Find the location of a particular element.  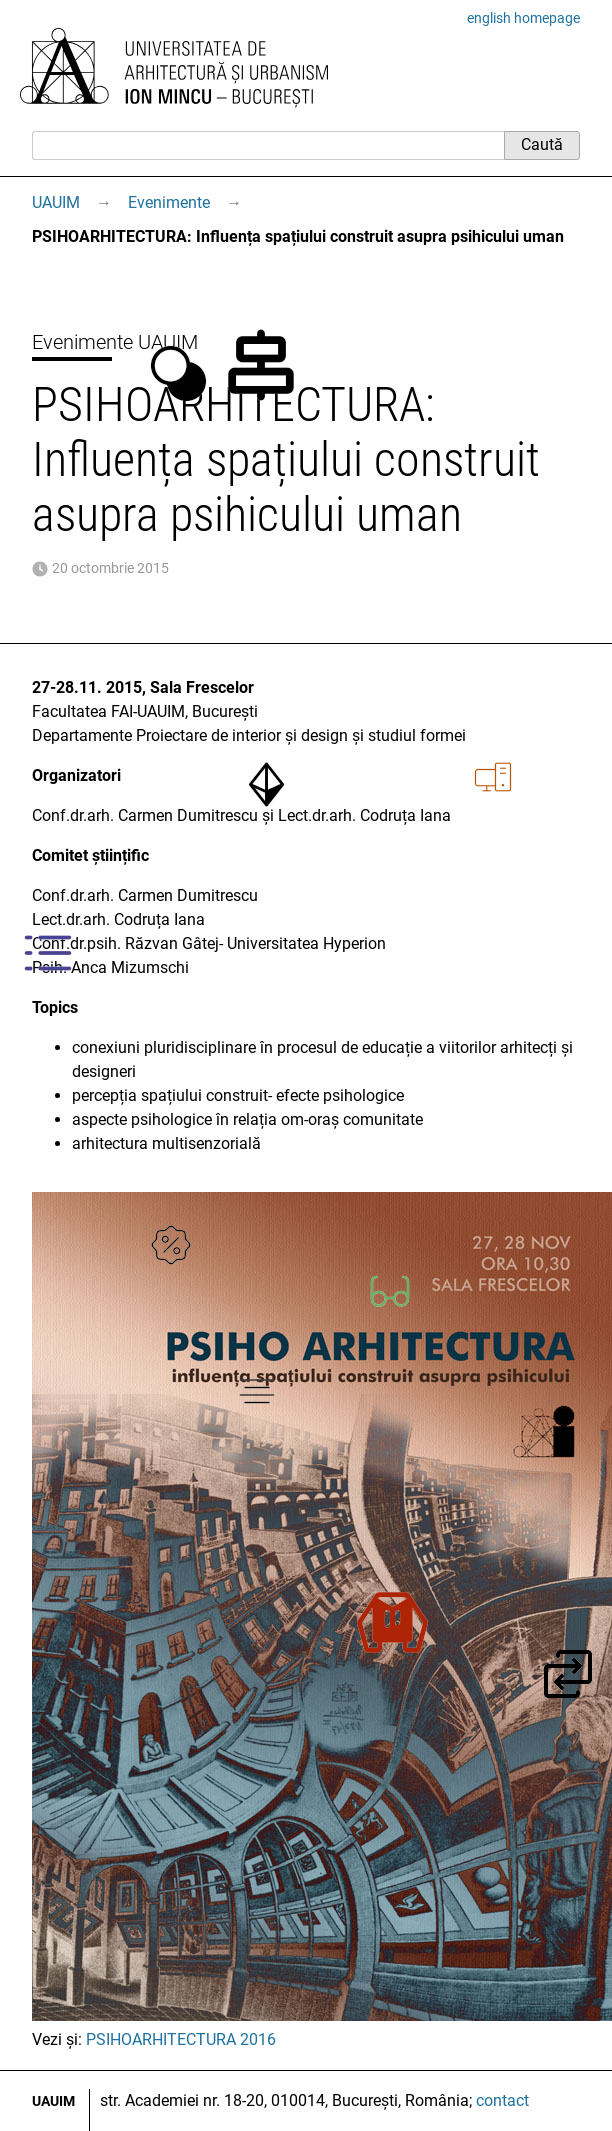

access desktop or PC settings is located at coordinates (493, 777).